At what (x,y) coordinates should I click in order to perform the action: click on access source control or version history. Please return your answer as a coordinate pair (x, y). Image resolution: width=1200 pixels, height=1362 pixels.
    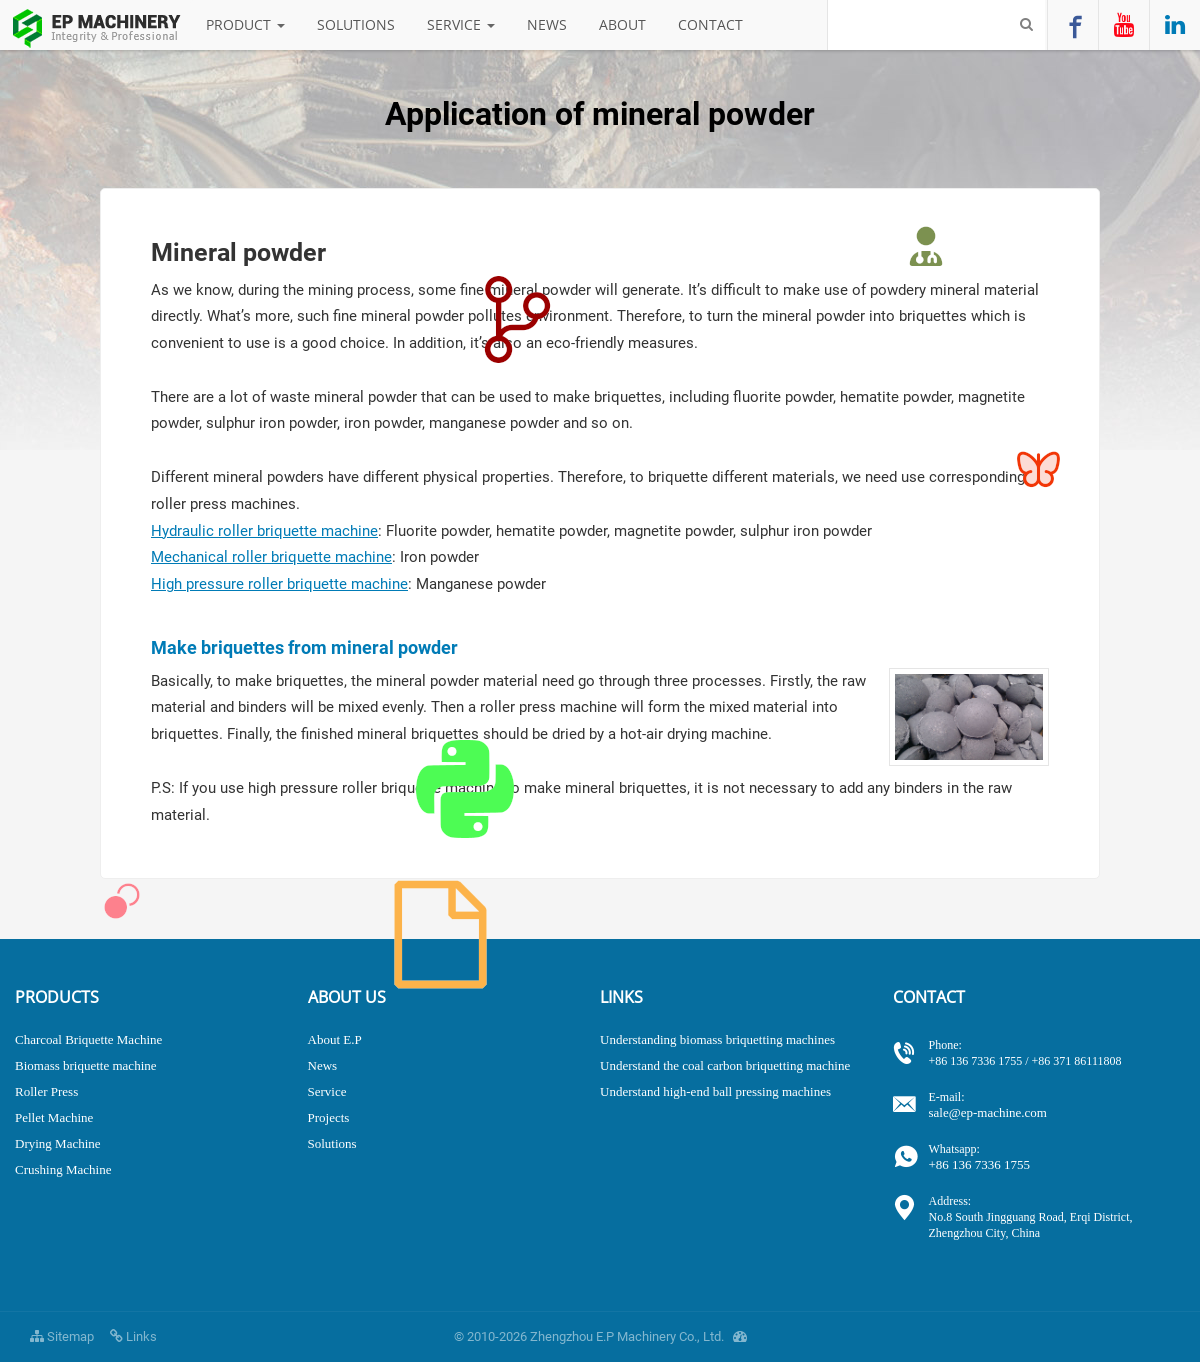
    Looking at the image, I should click on (517, 319).